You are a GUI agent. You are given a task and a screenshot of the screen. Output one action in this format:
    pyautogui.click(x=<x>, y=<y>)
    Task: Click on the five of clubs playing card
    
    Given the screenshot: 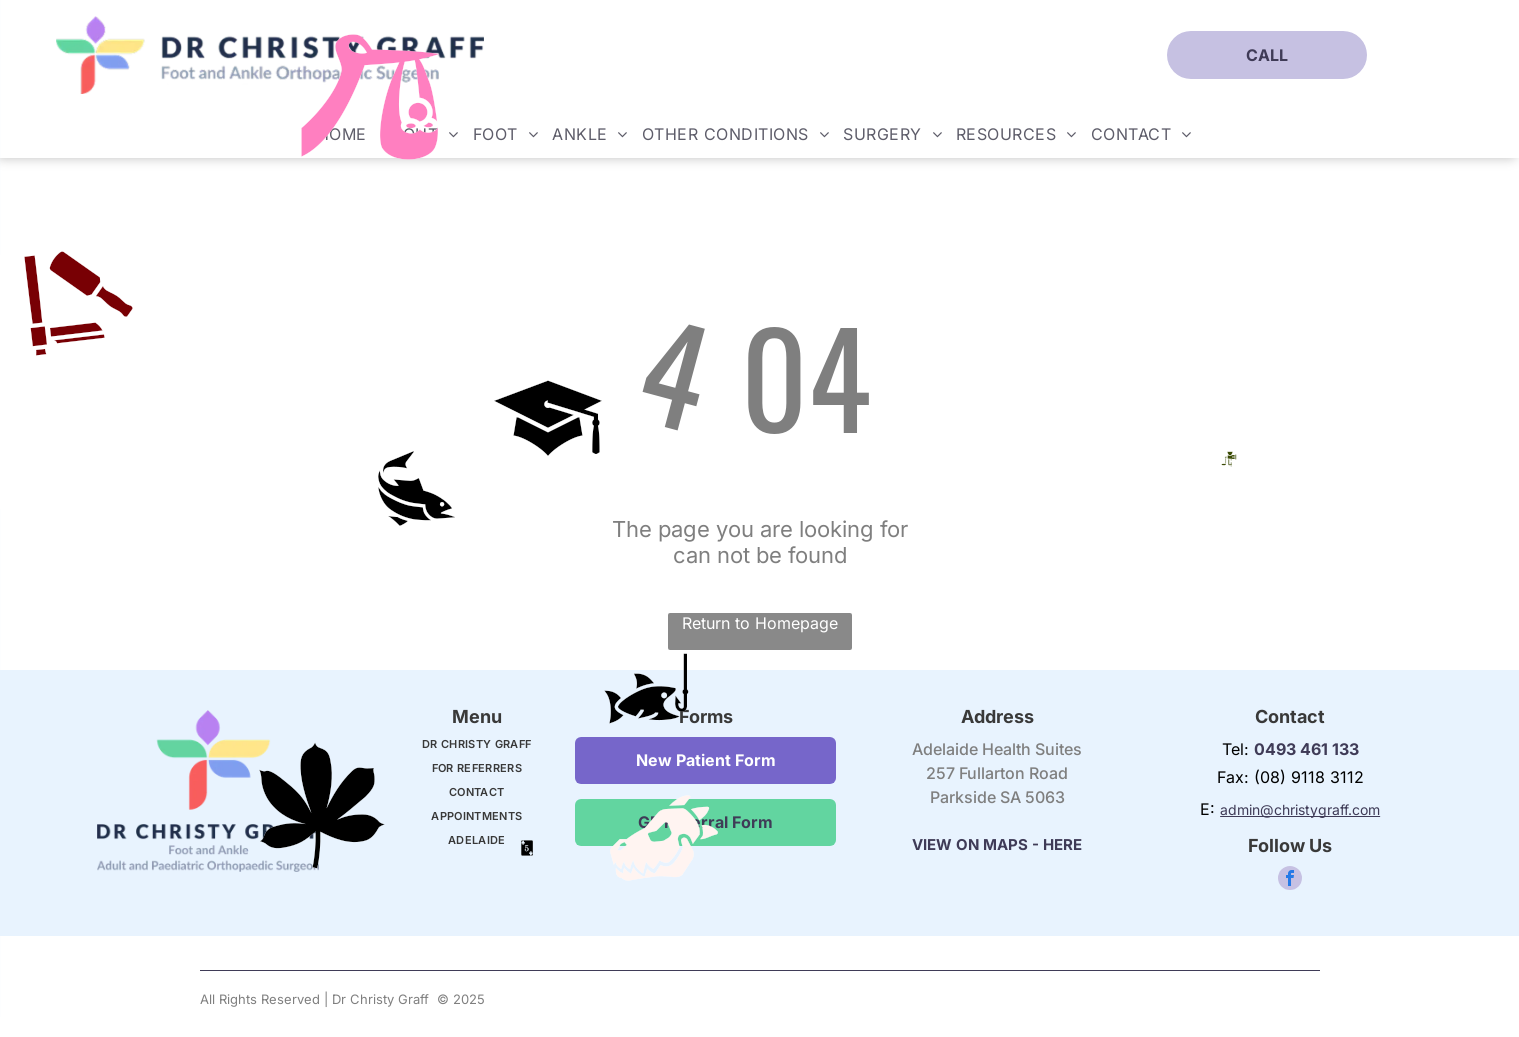 What is the action you would take?
    pyautogui.click(x=527, y=848)
    